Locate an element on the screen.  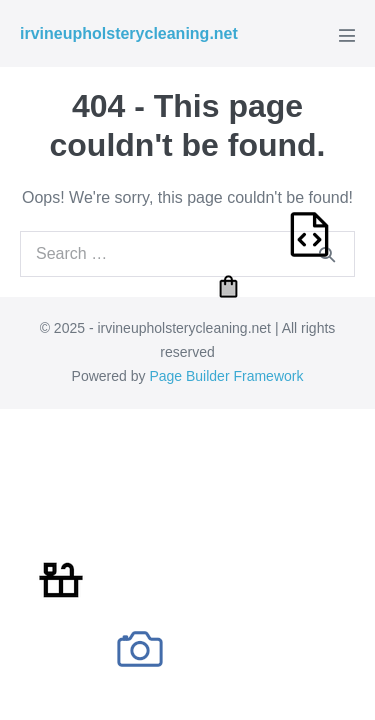
browse kitchen countertop options is located at coordinates (61, 580).